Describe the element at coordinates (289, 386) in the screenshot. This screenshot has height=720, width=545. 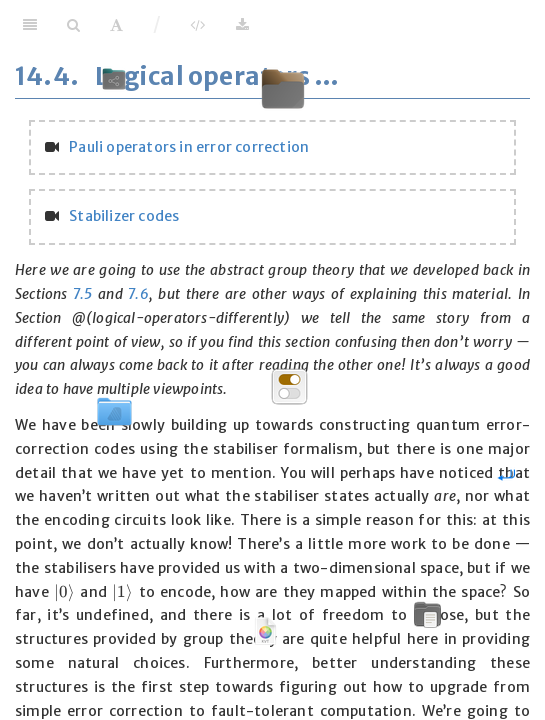
I see `open system tweaks or settings customization` at that location.